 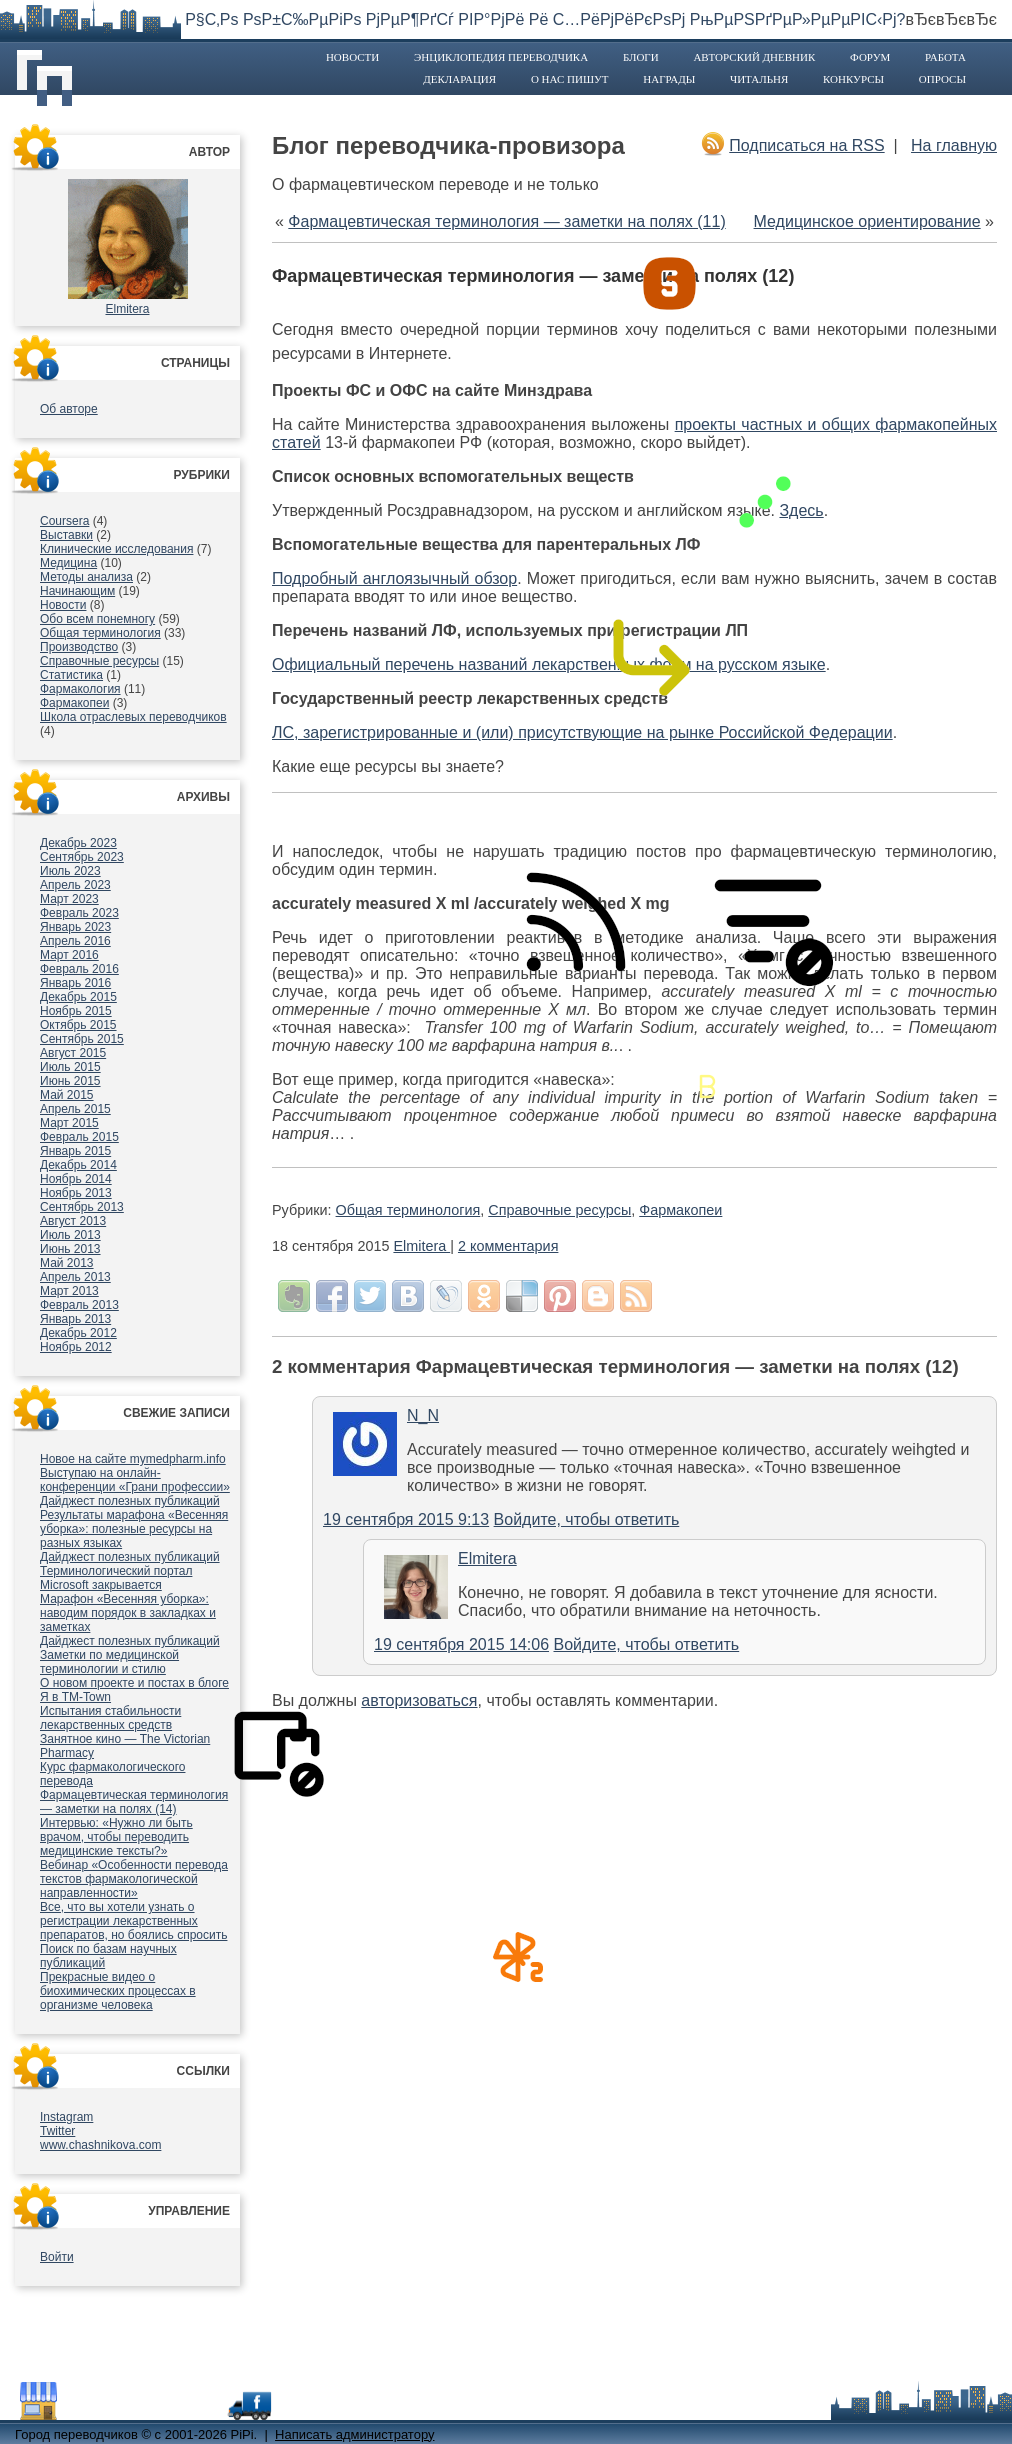 What do you see at coordinates (669, 283) in the screenshot?
I see `indicates step 5 in a numbered sequence` at bounding box center [669, 283].